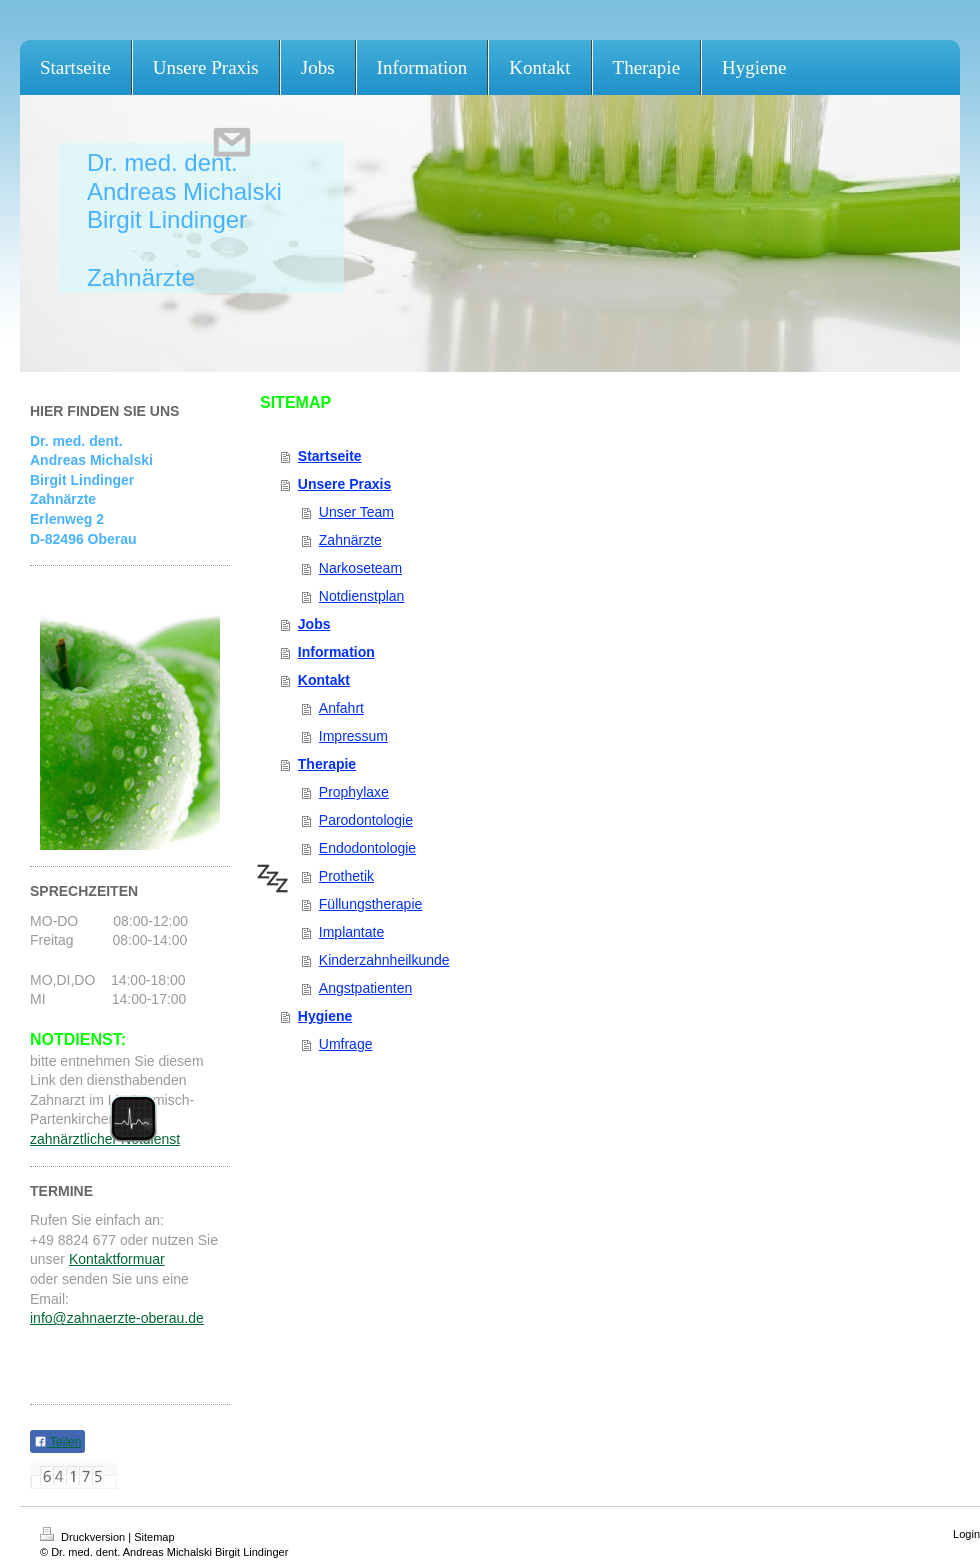 The height and width of the screenshot is (1561, 980). I want to click on indicates disk is in standby/sleep mode, so click(271, 878).